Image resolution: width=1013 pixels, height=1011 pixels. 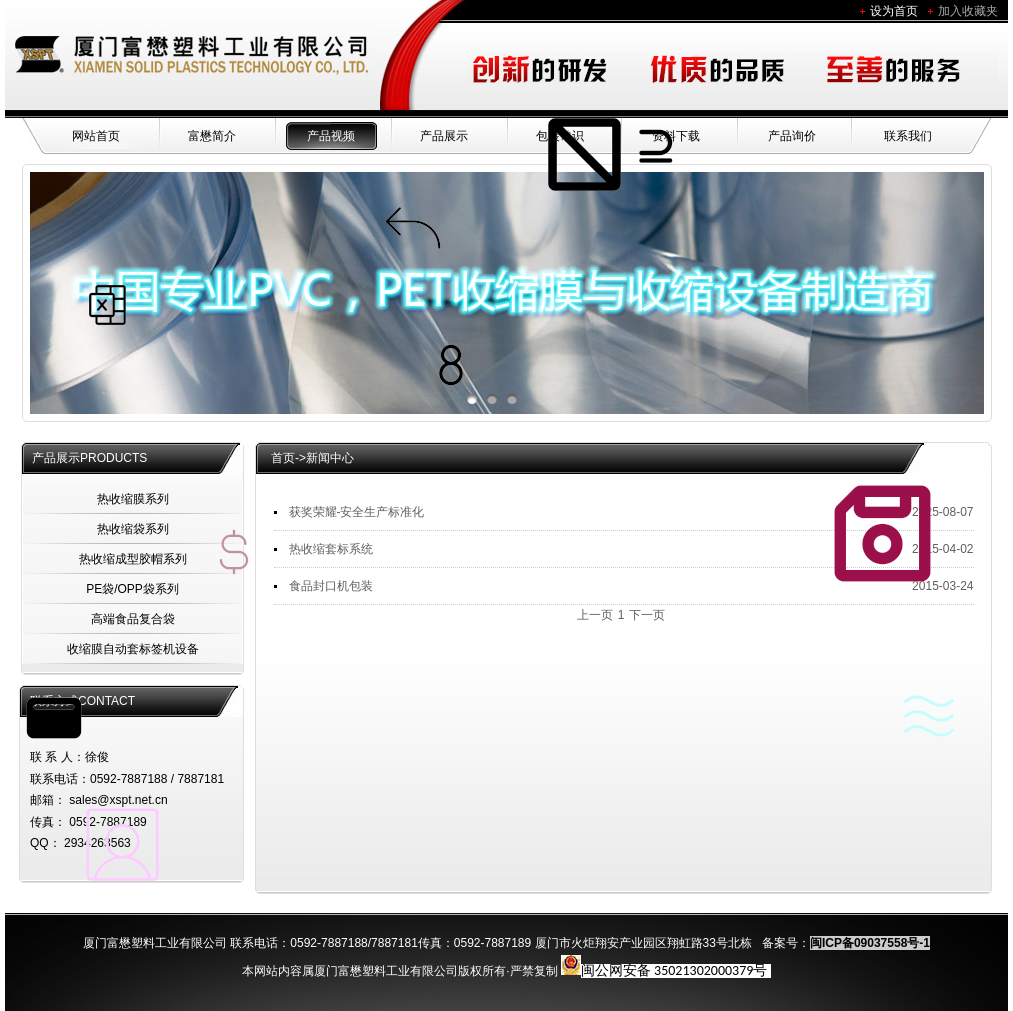 What do you see at coordinates (122, 844) in the screenshot?
I see `view user profile` at bounding box center [122, 844].